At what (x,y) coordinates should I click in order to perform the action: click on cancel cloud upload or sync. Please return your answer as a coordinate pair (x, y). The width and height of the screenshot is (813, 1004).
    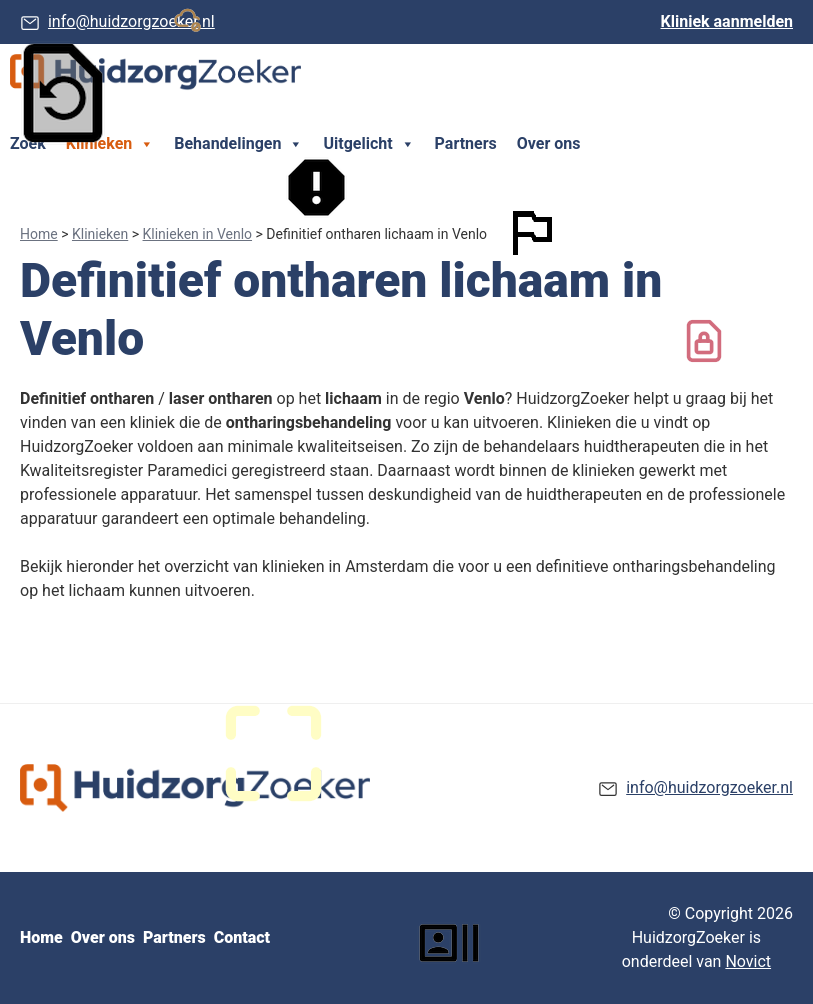
    Looking at the image, I should click on (187, 18).